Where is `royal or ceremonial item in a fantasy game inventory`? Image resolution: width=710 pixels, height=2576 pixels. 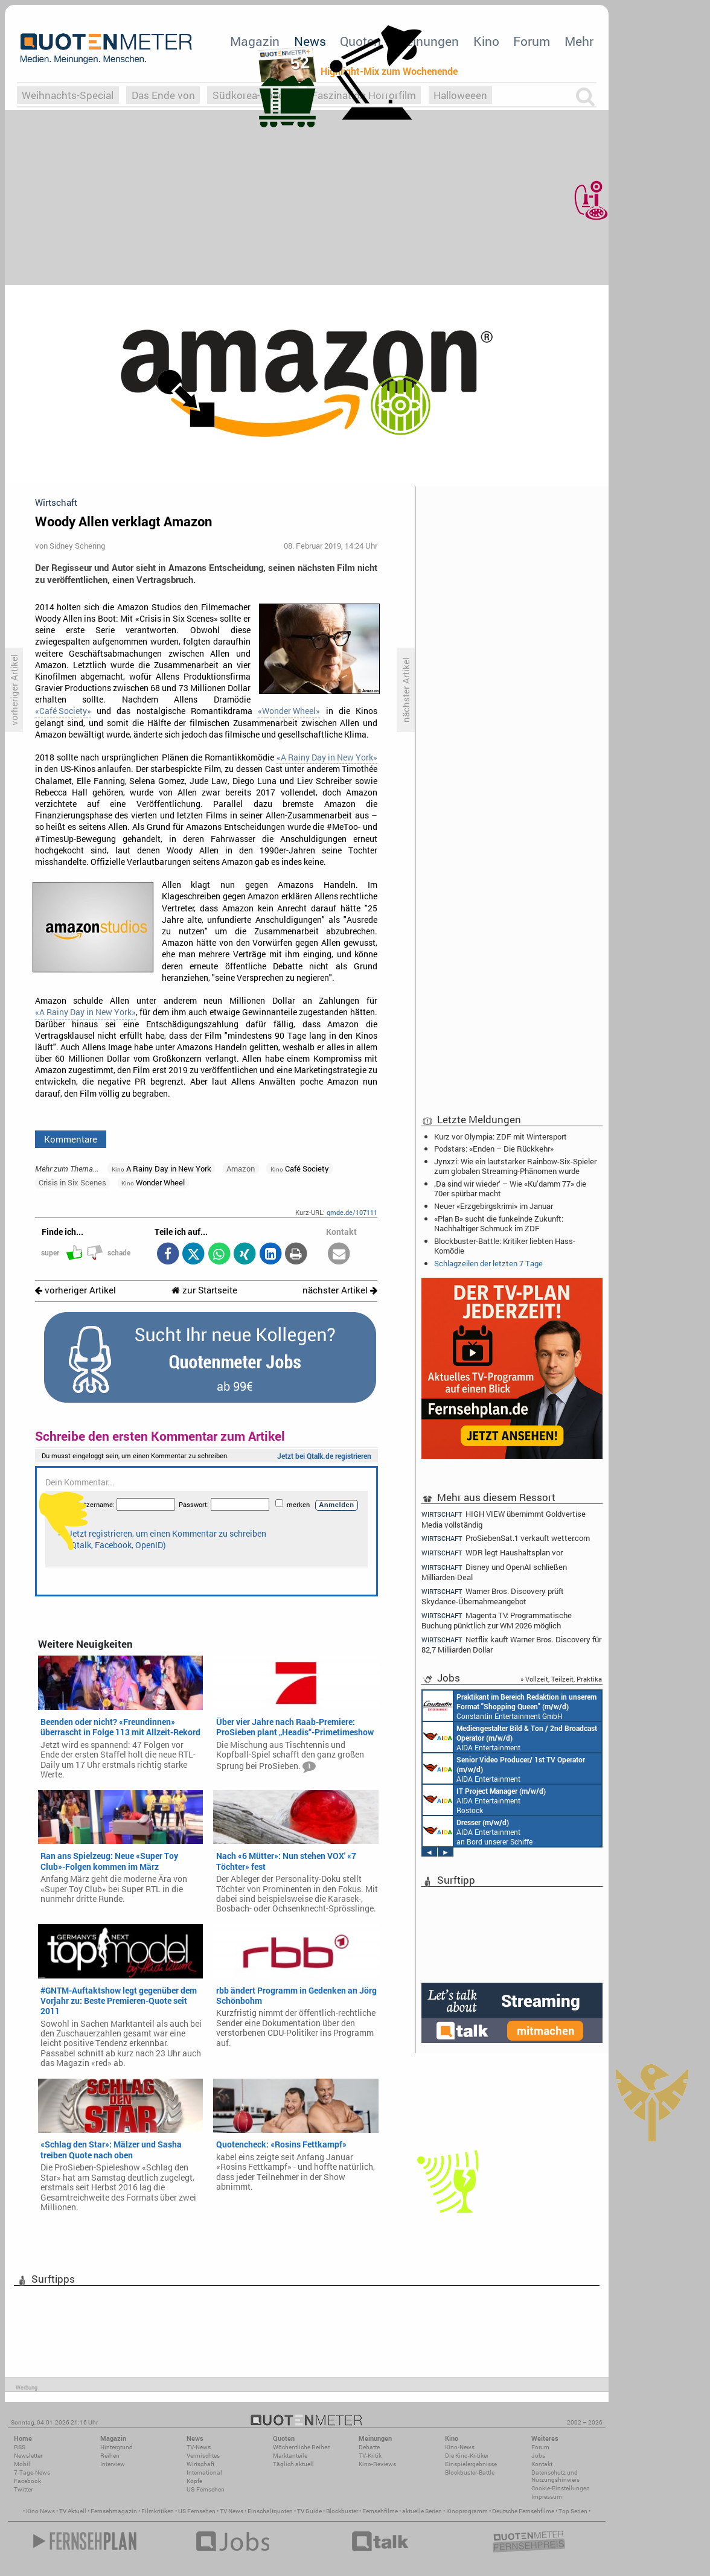
royal or ceremonial item in a fantasy game inventory is located at coordinates (652, 2102).